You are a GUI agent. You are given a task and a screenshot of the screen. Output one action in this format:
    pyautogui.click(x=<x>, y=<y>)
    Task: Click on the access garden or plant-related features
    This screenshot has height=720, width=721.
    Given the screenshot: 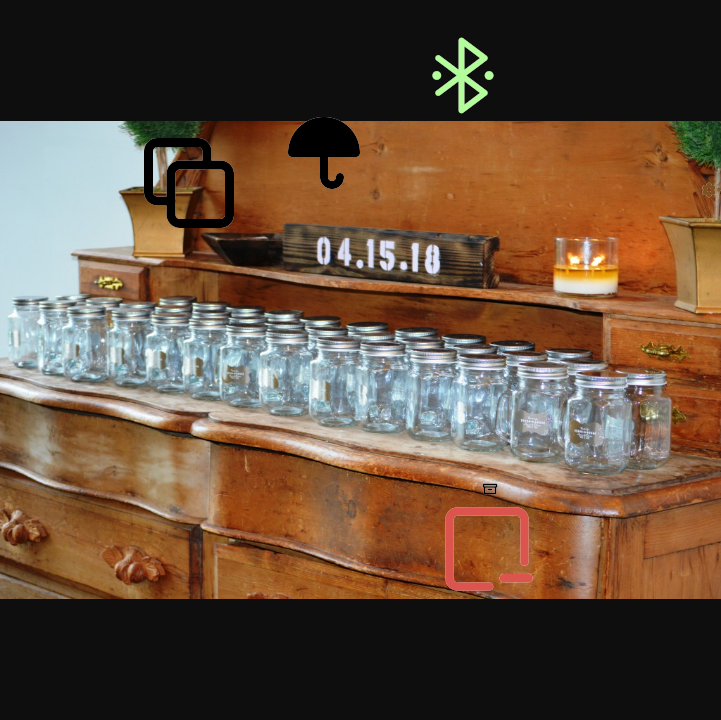 What is the action you would take?
    pyautogui.click(x=709, y=190)
    